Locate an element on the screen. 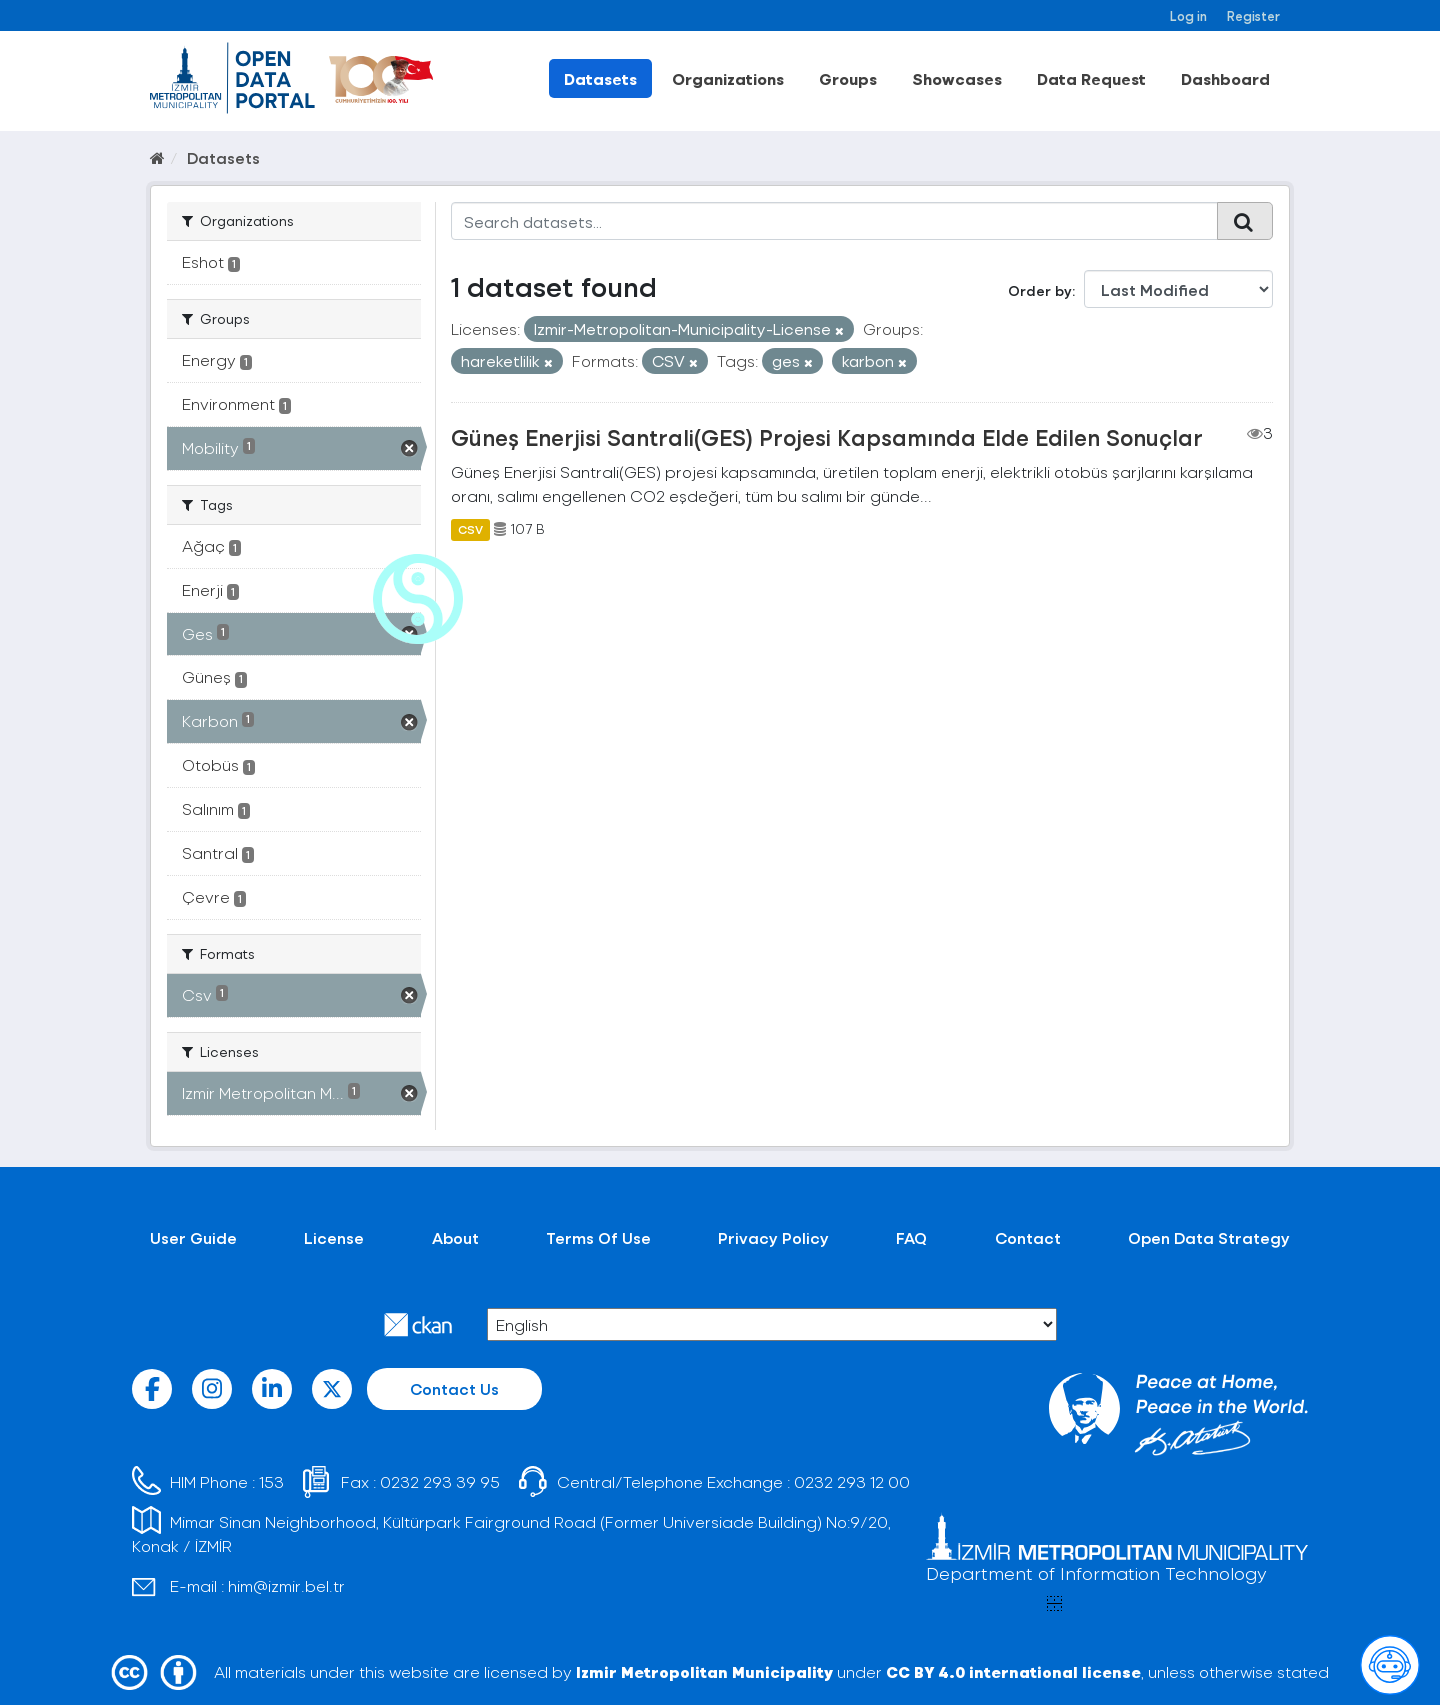  apply horizontal border to selected cells is located at coordinates (1054, 1603).